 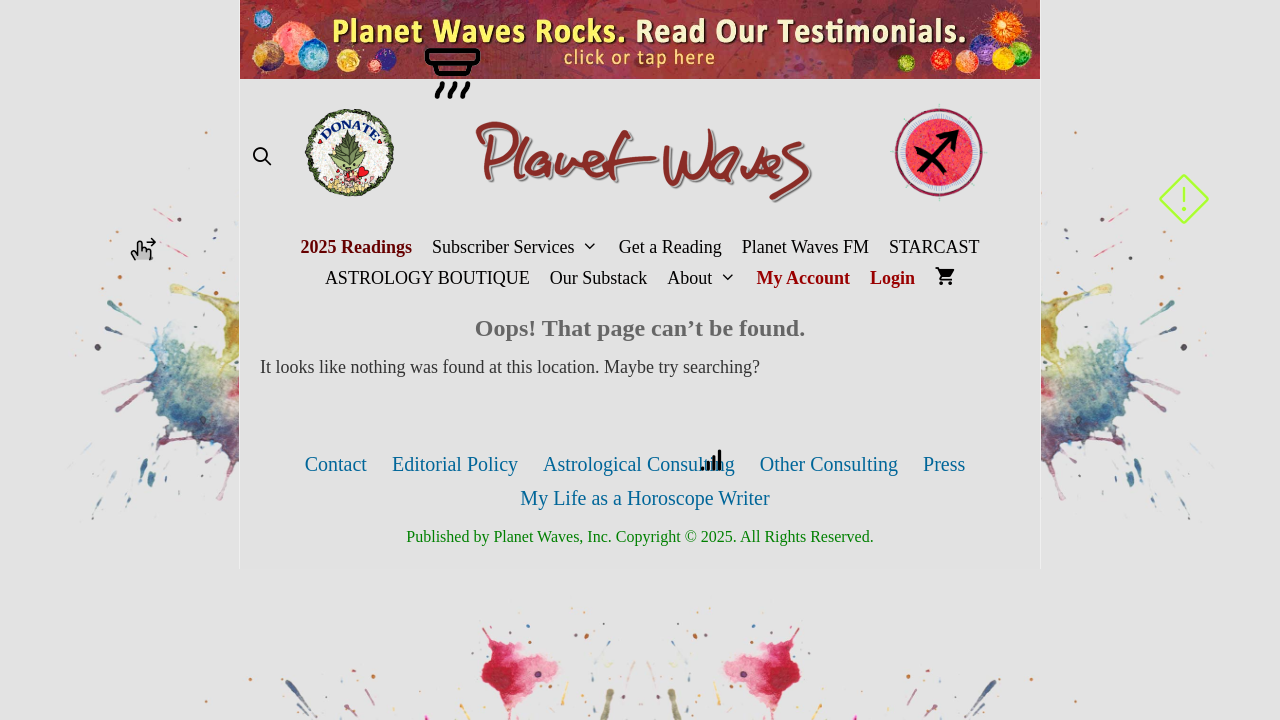 I want to click on indicates a warning or caution alert, so click(x=1184, y=199).